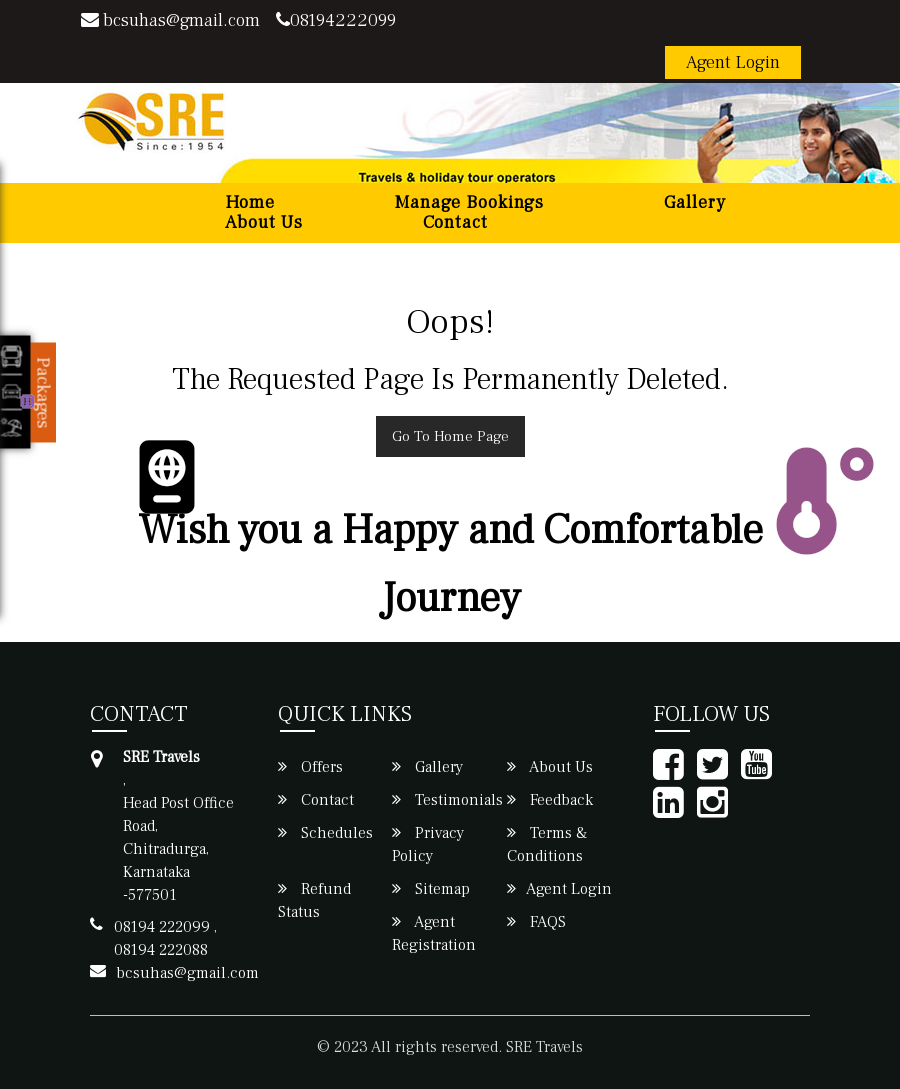 This screenshot has width=900, height=1089. What do you see at coordinates (167, 477) in the screenshot?
I see `access passport or travel documents` at bounding box center [167, 477].